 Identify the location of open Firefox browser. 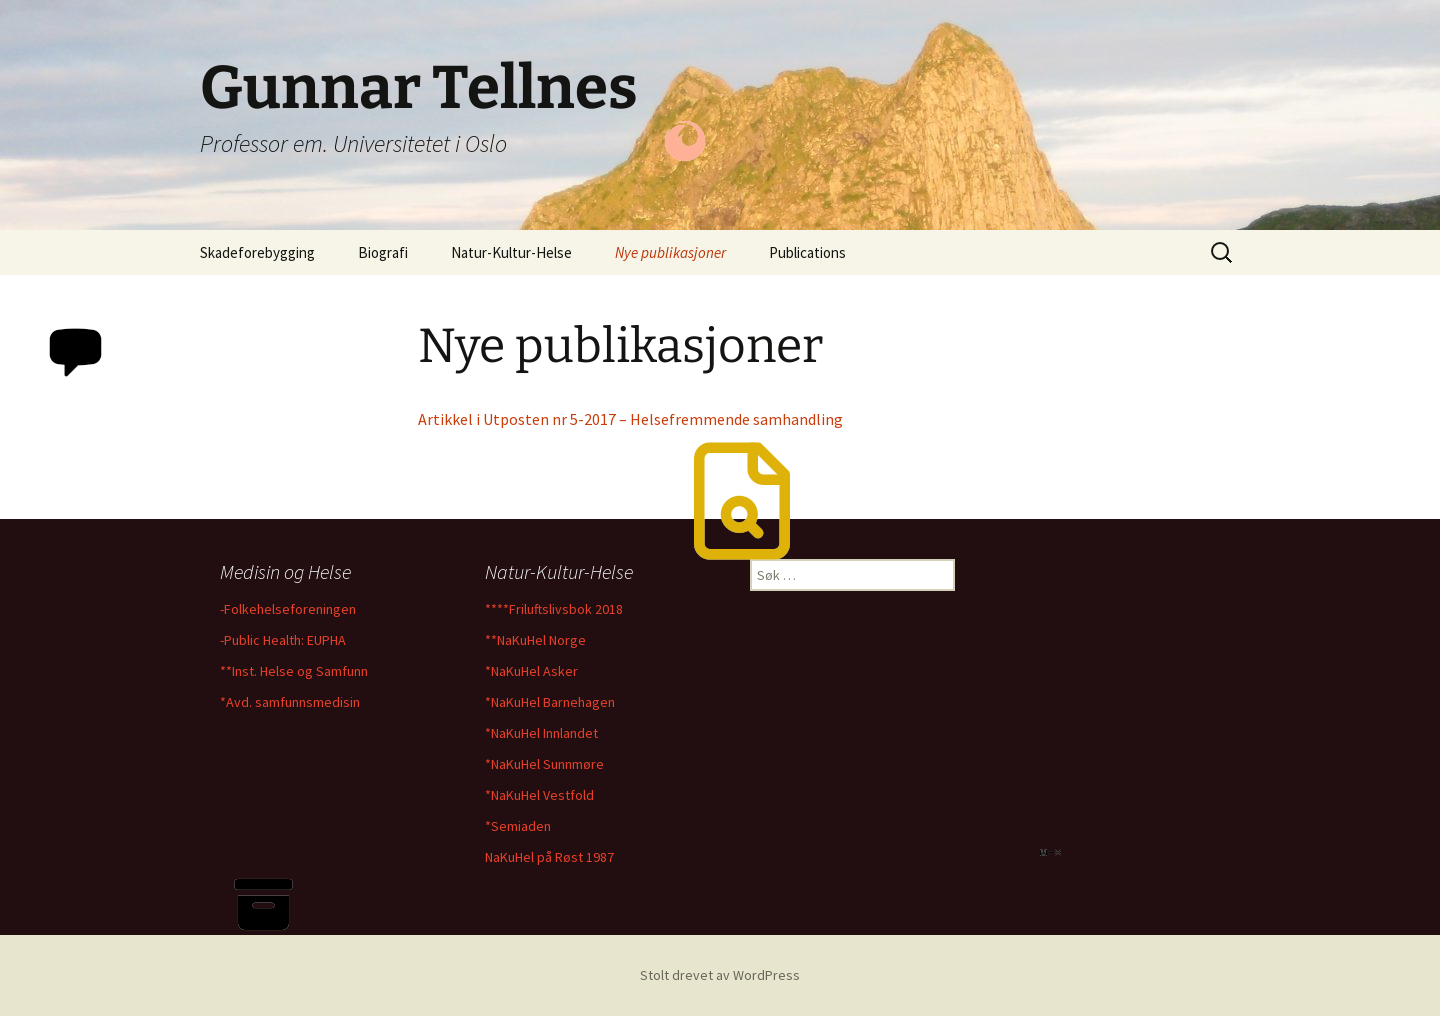
(685, 141).